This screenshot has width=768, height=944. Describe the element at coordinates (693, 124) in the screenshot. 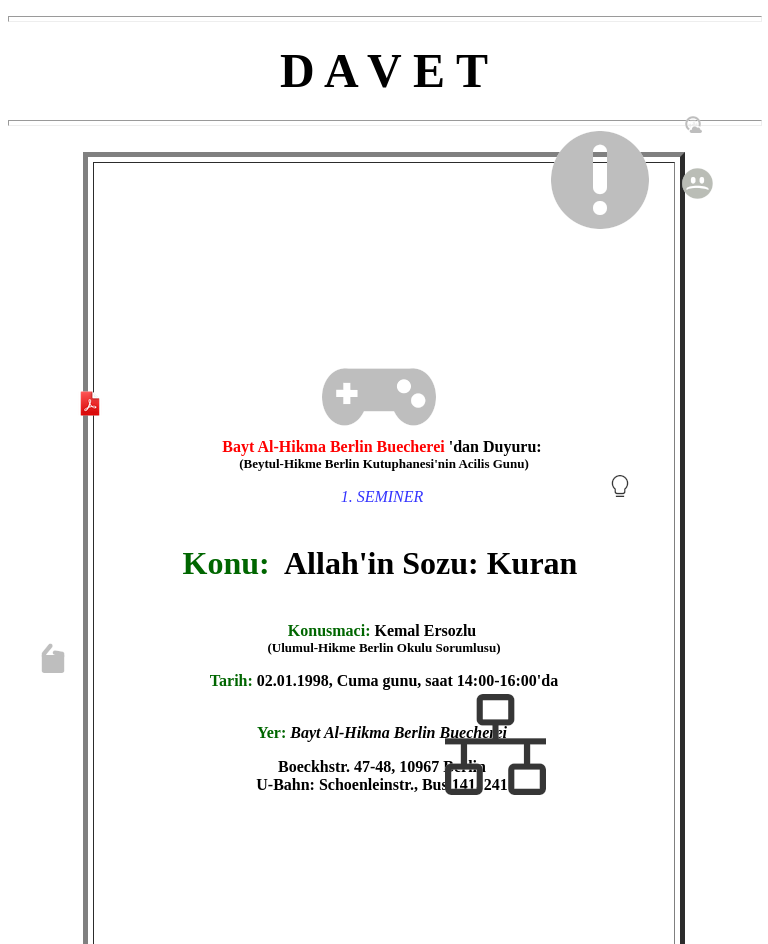

I see `indicates partly cloudy night weather conditions` at that location.